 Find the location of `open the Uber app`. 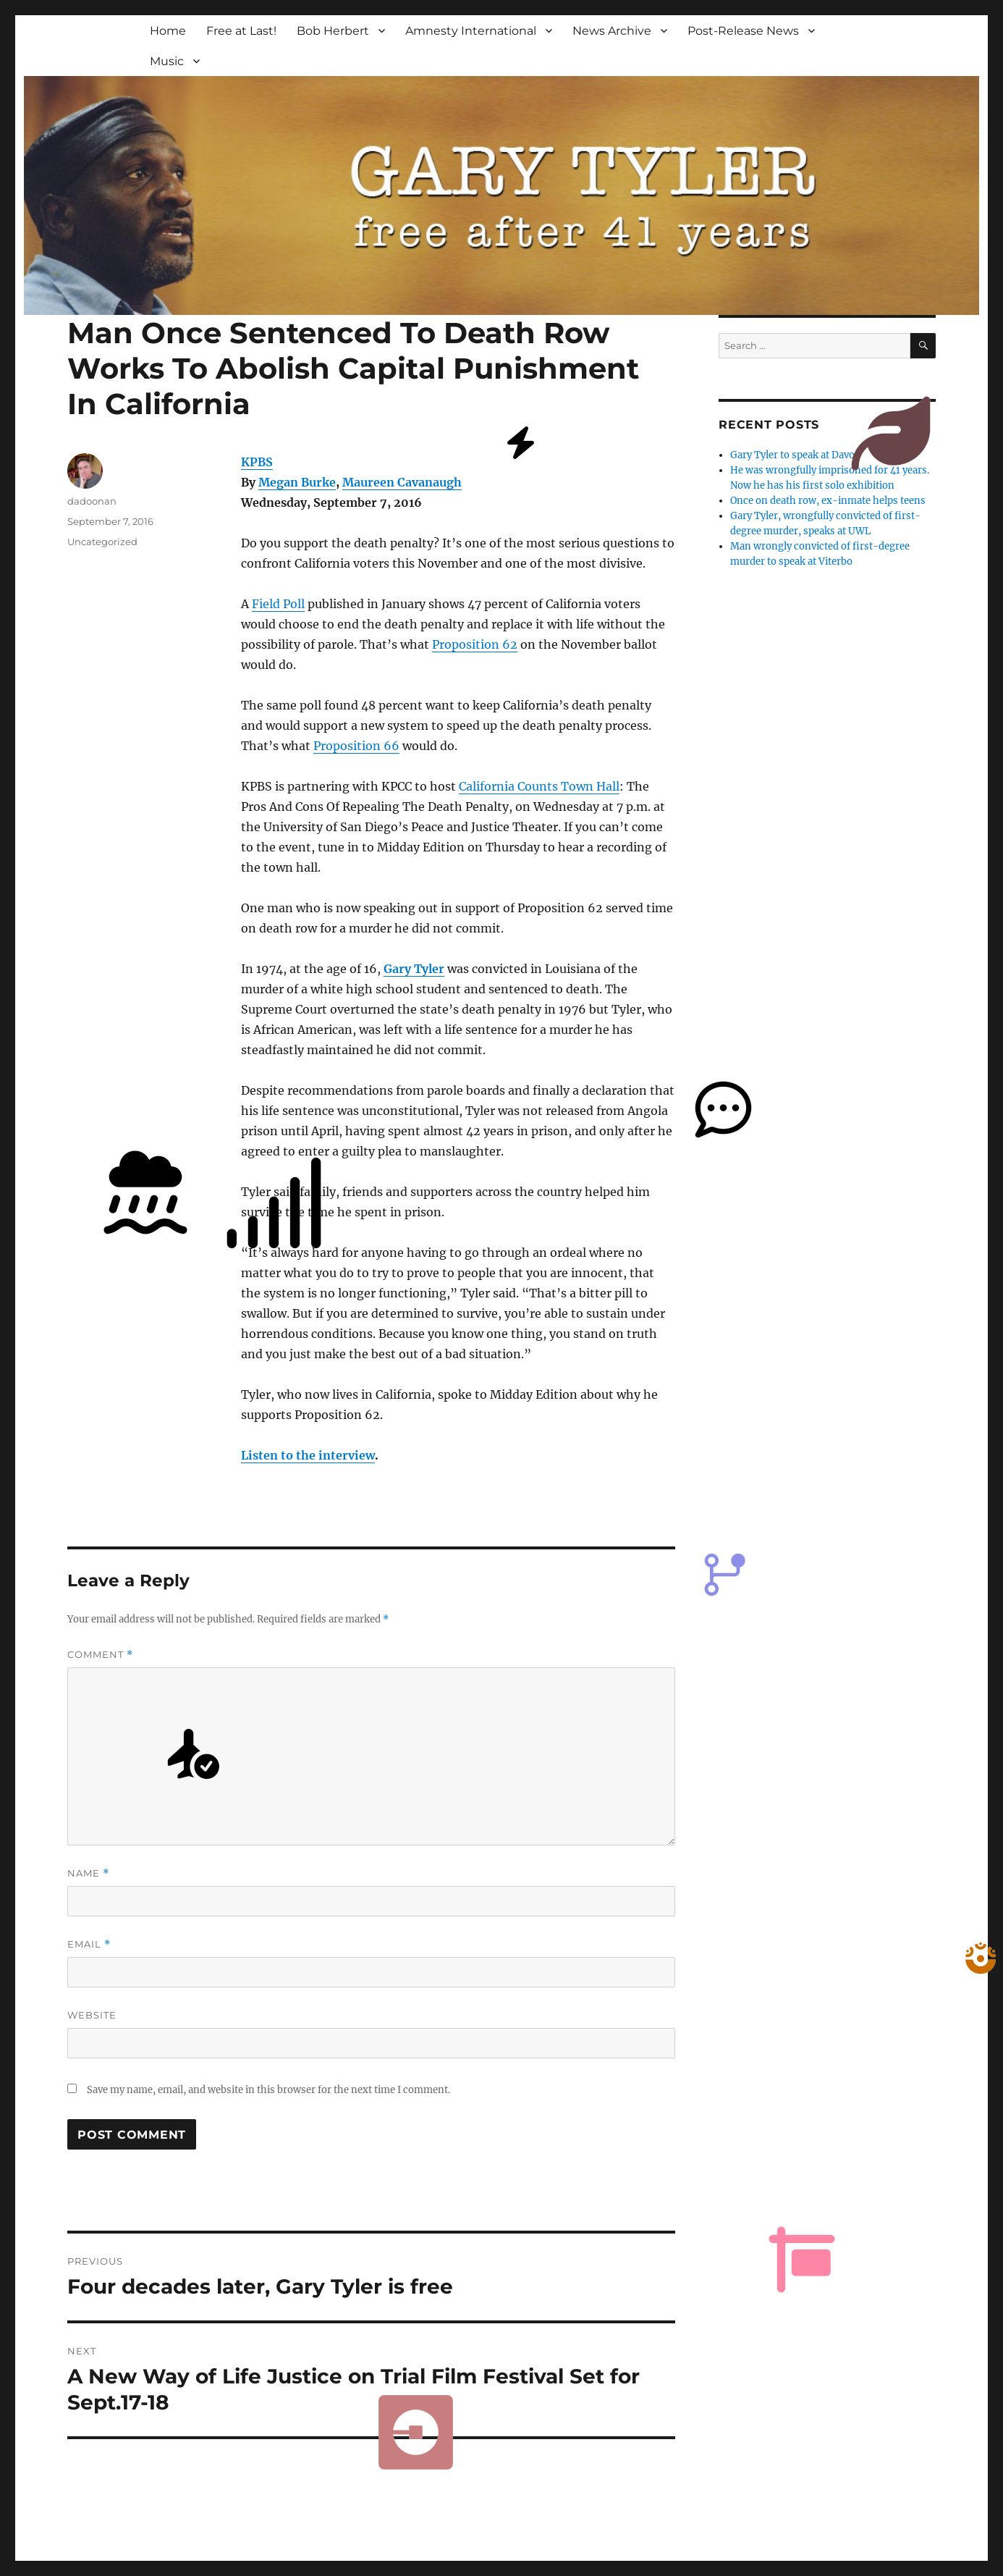

open the Uber app is located at coordinates (415, 2432).